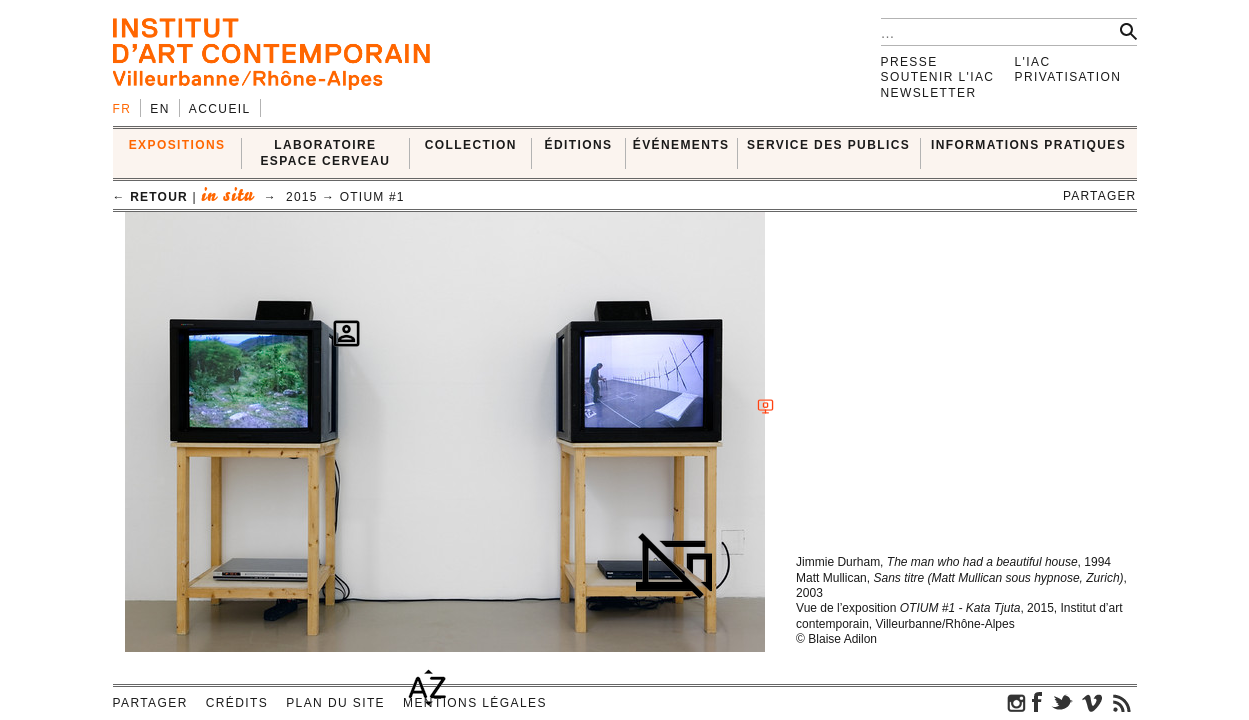 The image size is (1249, 720). Describe the element at coordinates (346, 333) in the screenshot. I see `view your account profile` at that location.